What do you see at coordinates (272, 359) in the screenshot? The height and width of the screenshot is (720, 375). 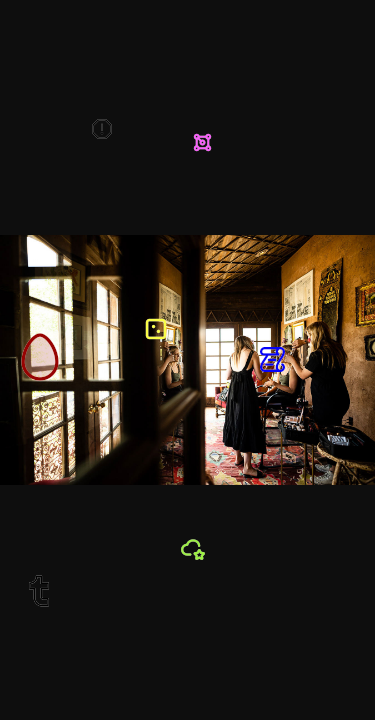 I see `view activity log or history` at bounding box center [272, 359].